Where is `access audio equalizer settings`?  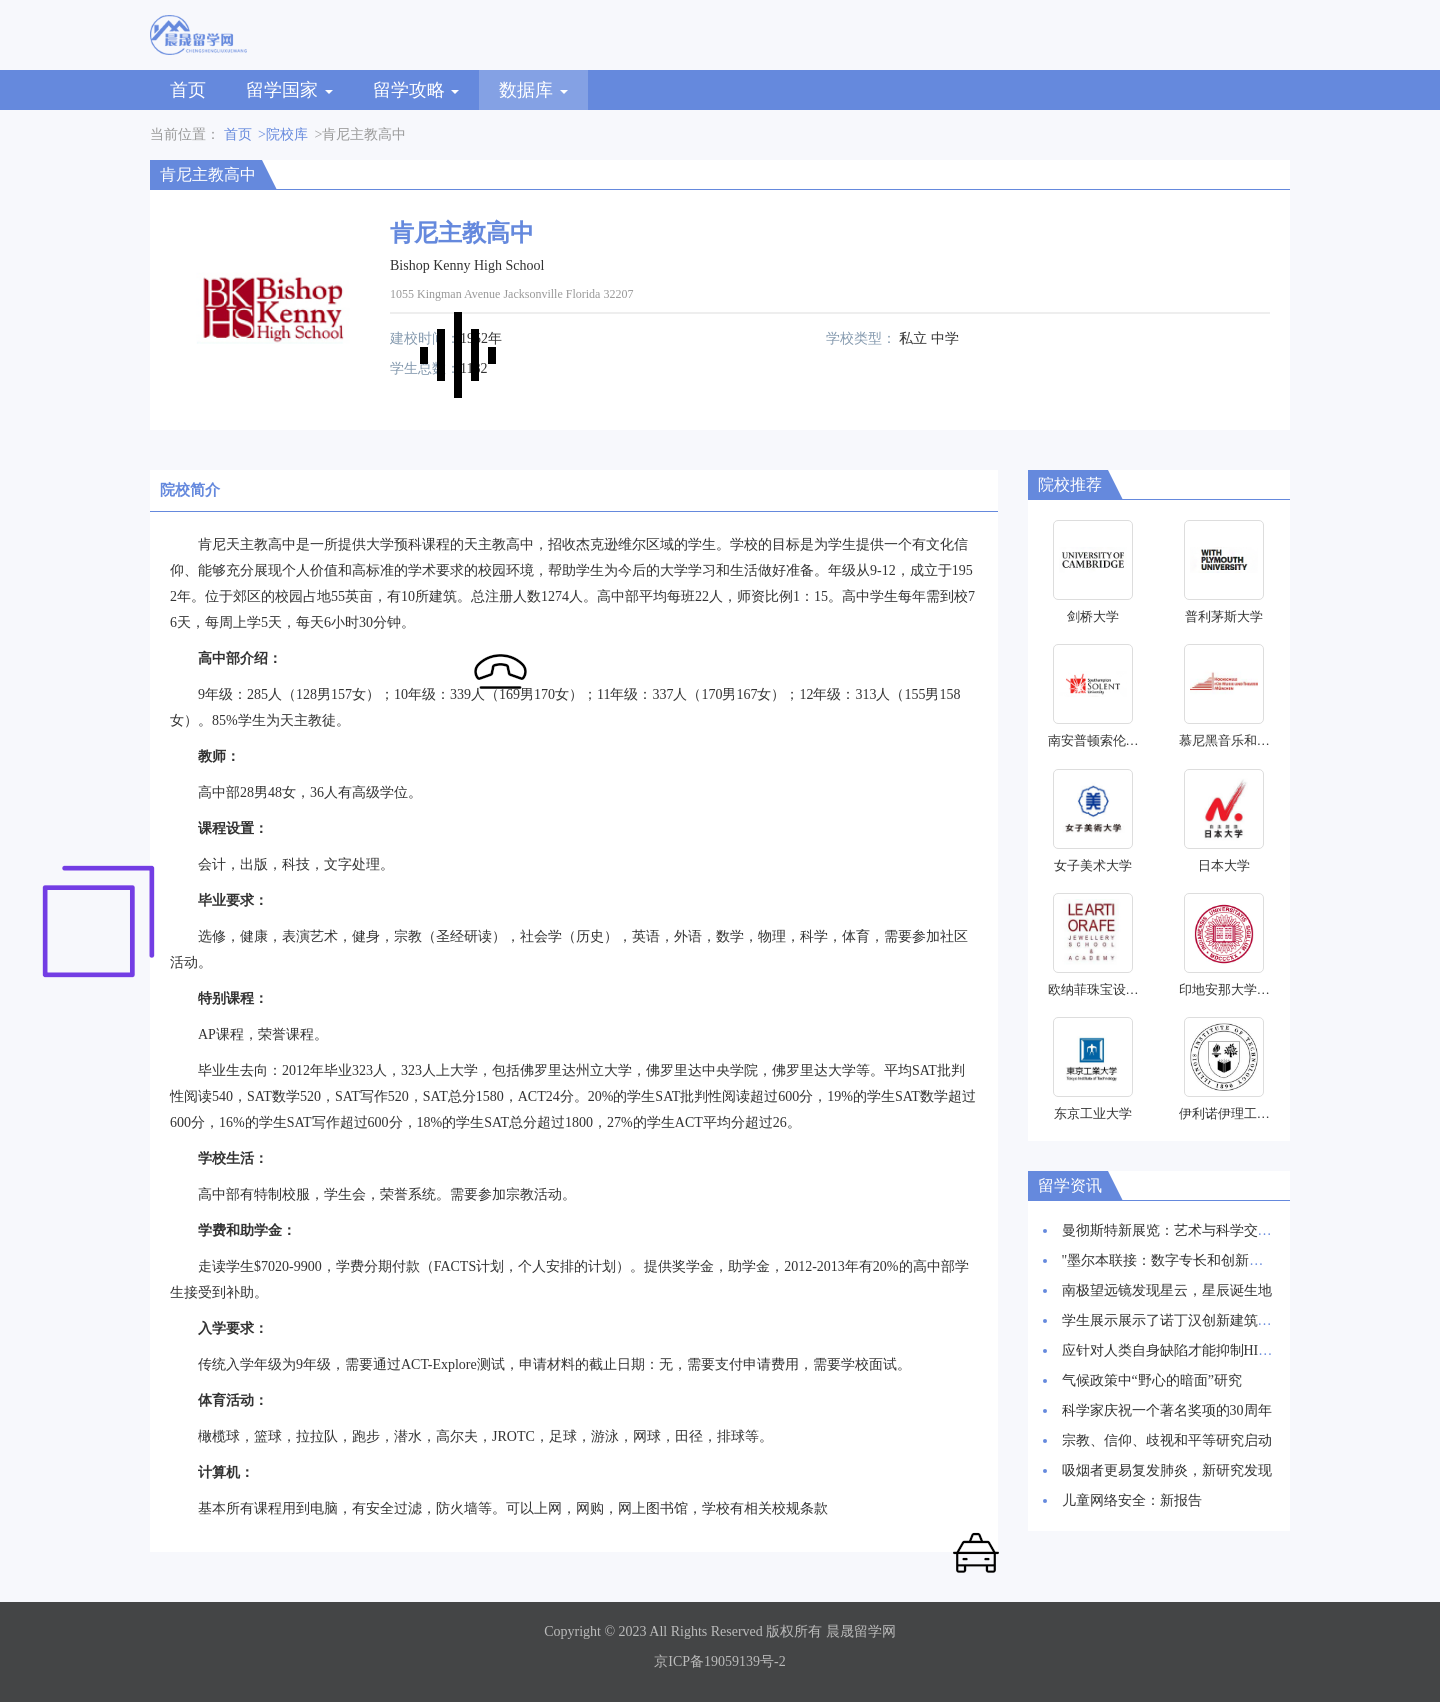 access audio equalizer settings is located at coordinates (458, 355).